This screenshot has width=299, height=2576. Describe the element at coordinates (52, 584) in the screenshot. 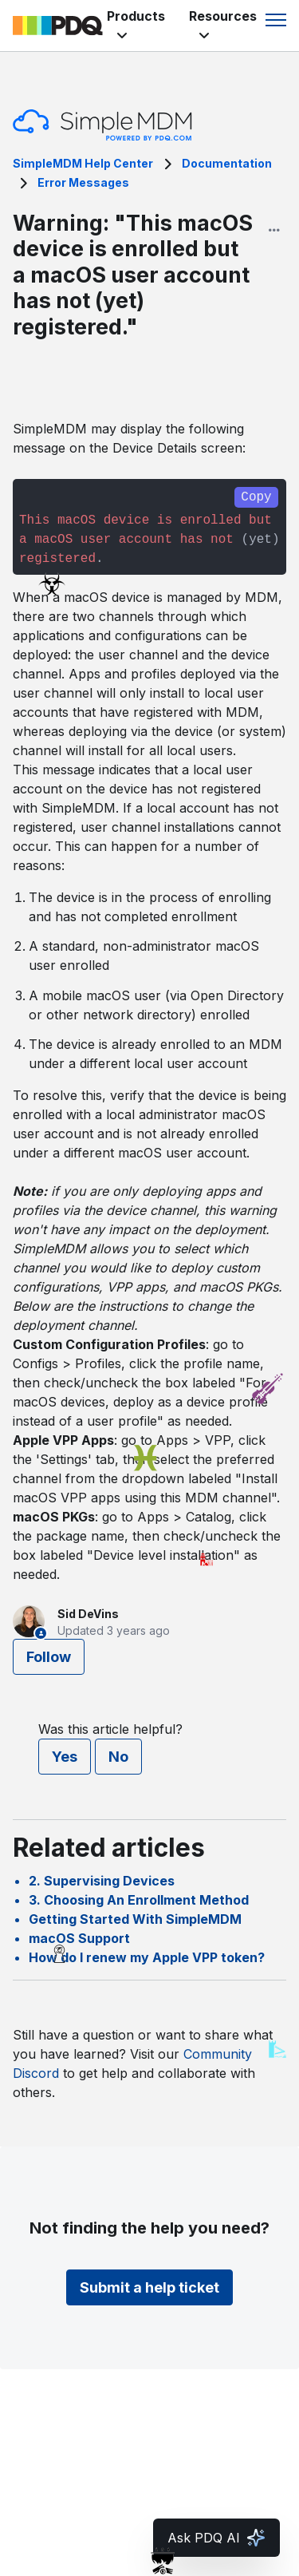

I see `indicates hazardous or dangerous content` at that location.